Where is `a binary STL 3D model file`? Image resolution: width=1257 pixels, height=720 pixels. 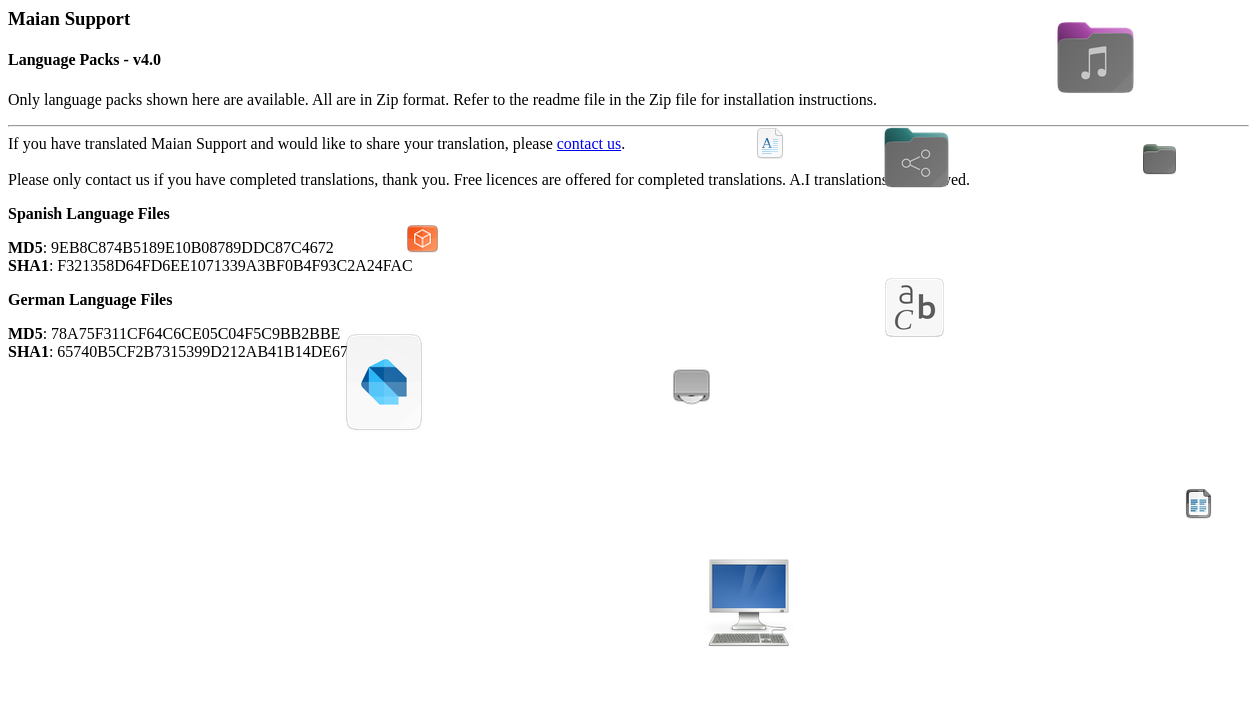 a binary STL 3D model file is located at coordinates (422, 237).